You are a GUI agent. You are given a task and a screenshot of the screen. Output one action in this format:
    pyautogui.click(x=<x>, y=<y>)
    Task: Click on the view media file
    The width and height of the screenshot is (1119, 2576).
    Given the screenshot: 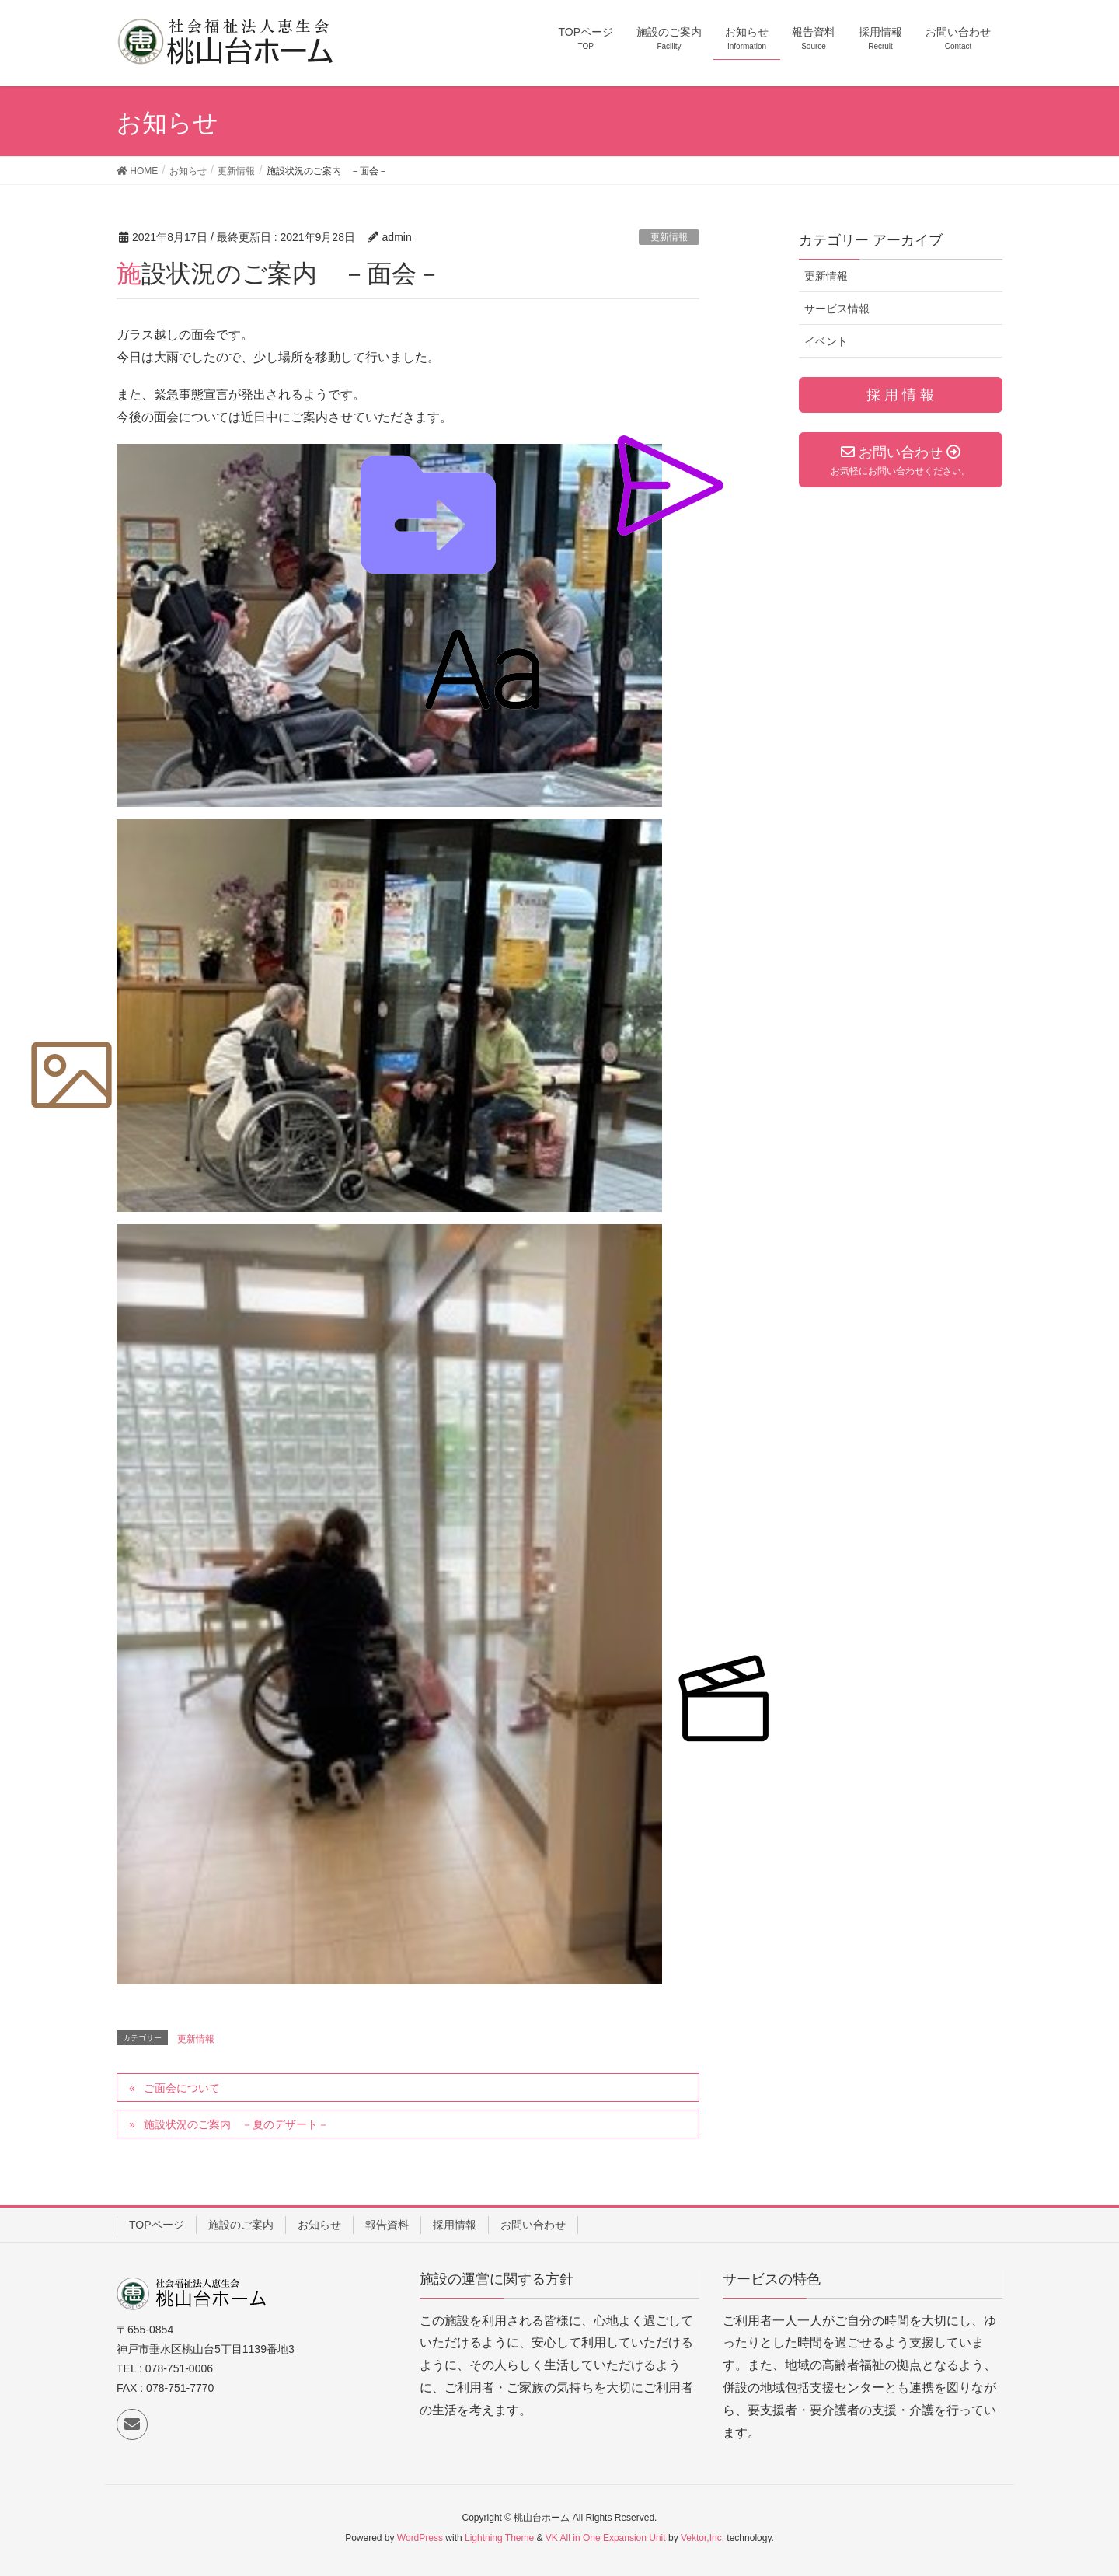 What is the action you would take?
    pyautogui.click(x=71, y=1075)
    